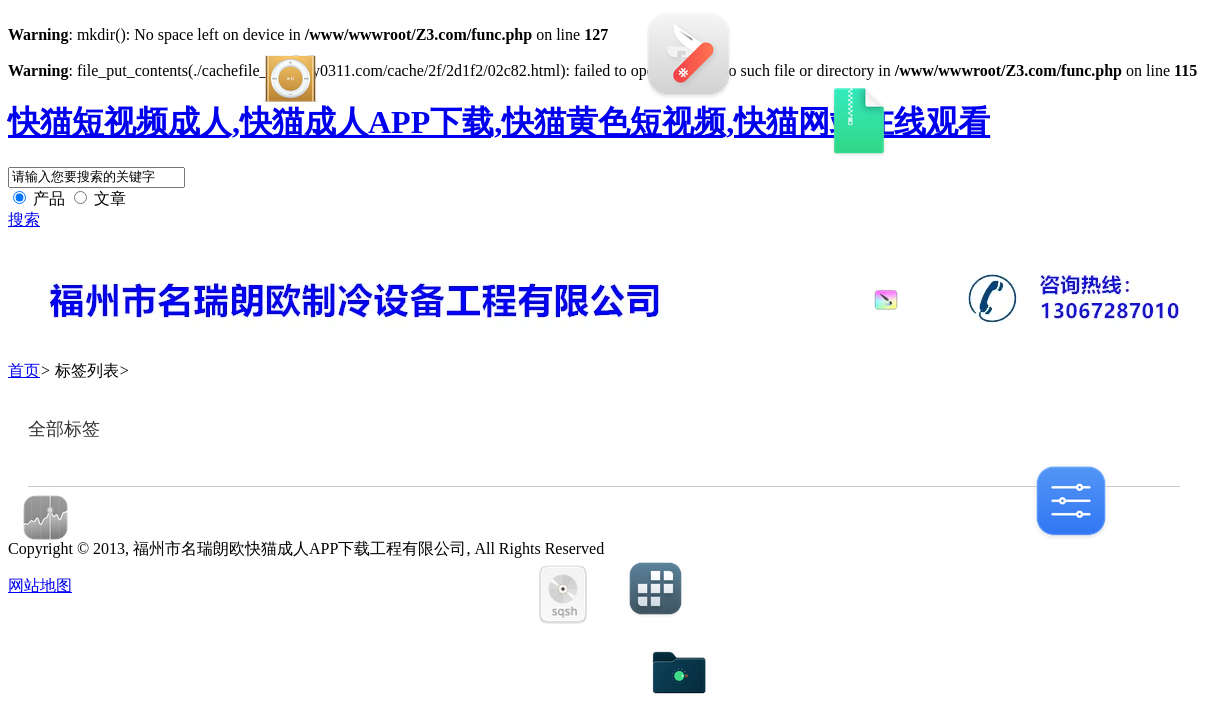  What do you see at coordinates (679, 674) in the screenshot?
I see `open android 11 system folder` at bounding box center [679, 674].